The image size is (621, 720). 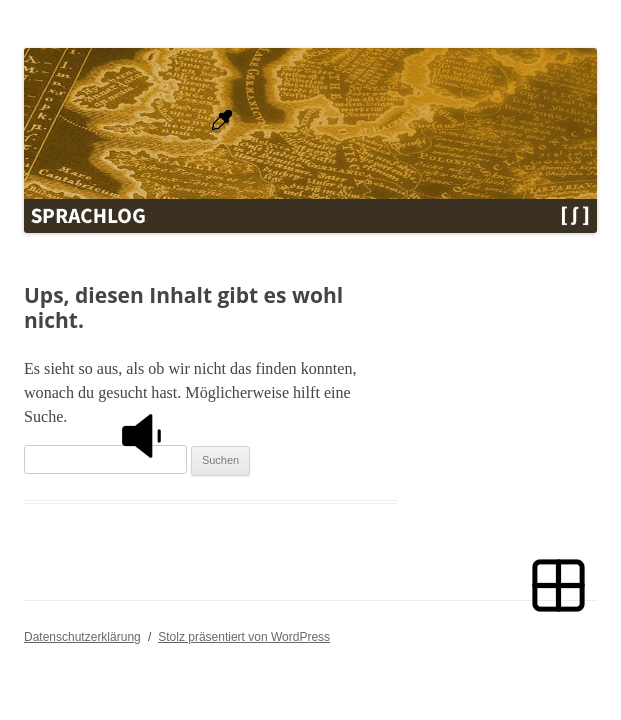 What do you see at coordinates (144, 436) in the screenshot?
I see `adjust volume to low level` at bounding box center [144, 436].